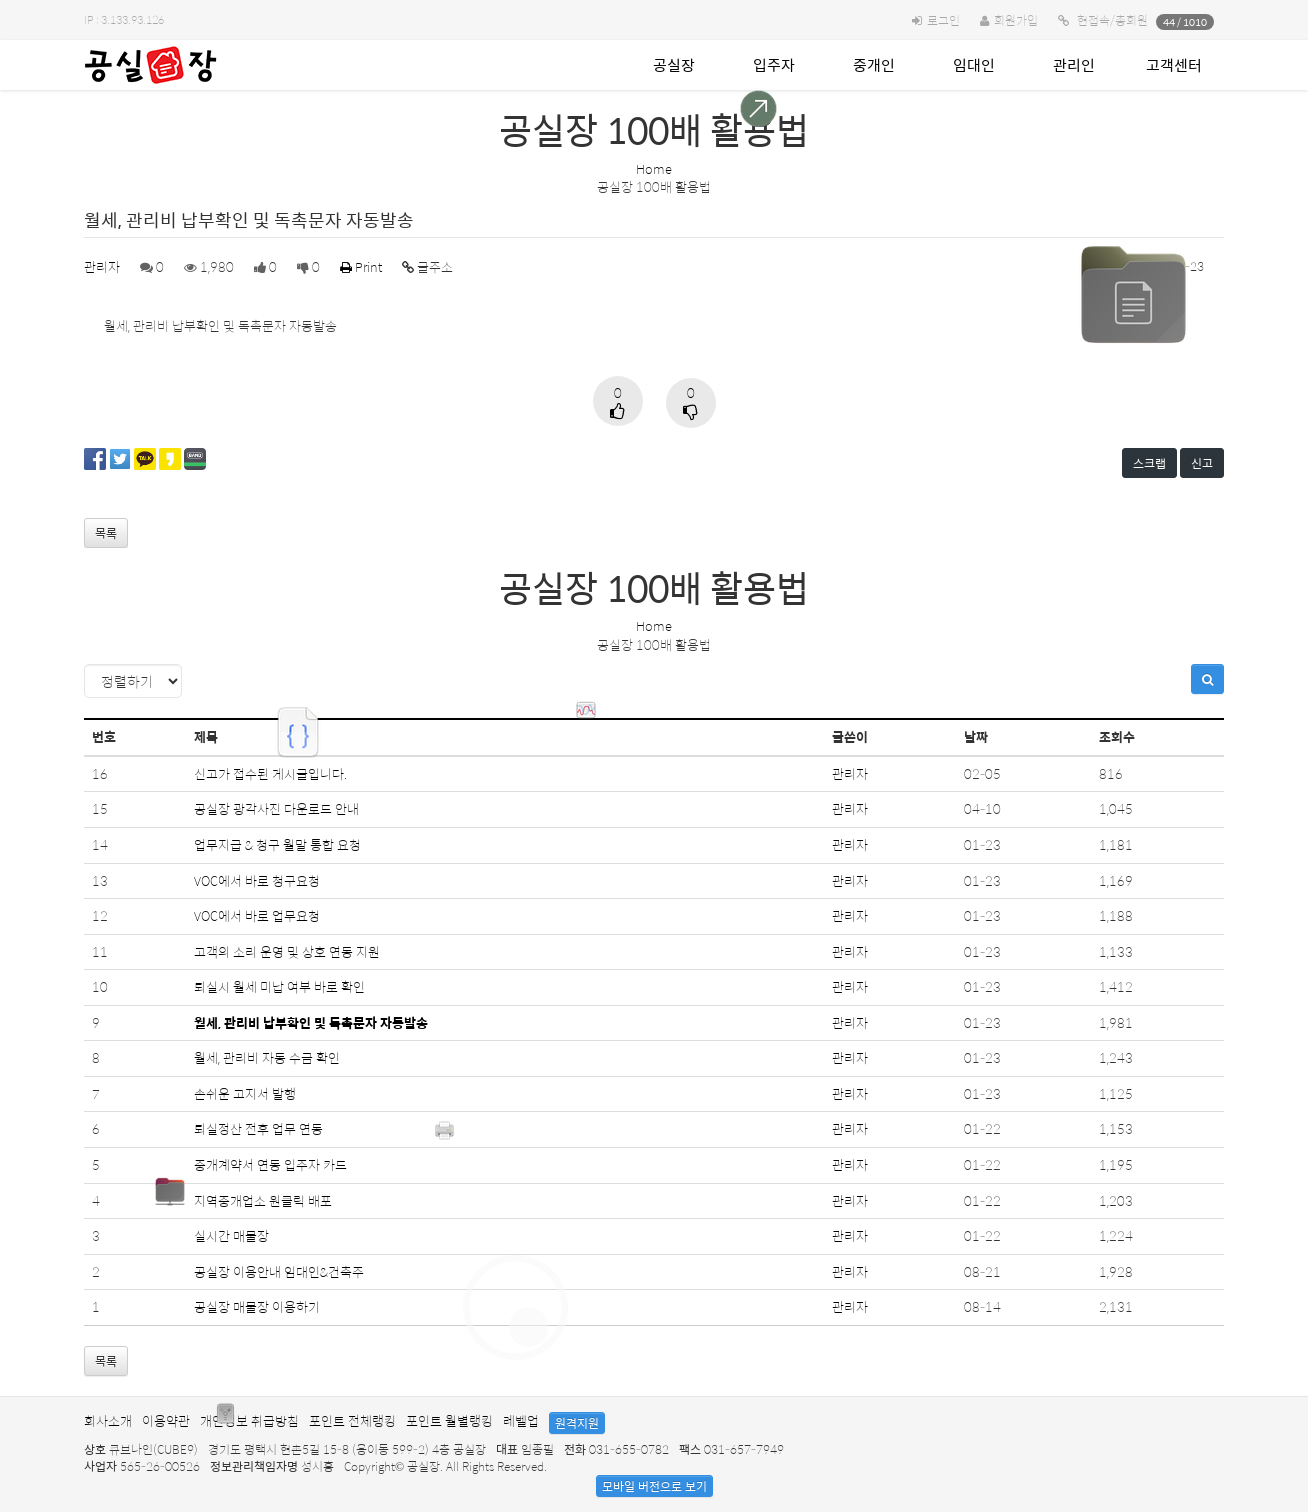  I want to click on quassel IRC client is currently inactive or disconnected, so click(515, 1307).